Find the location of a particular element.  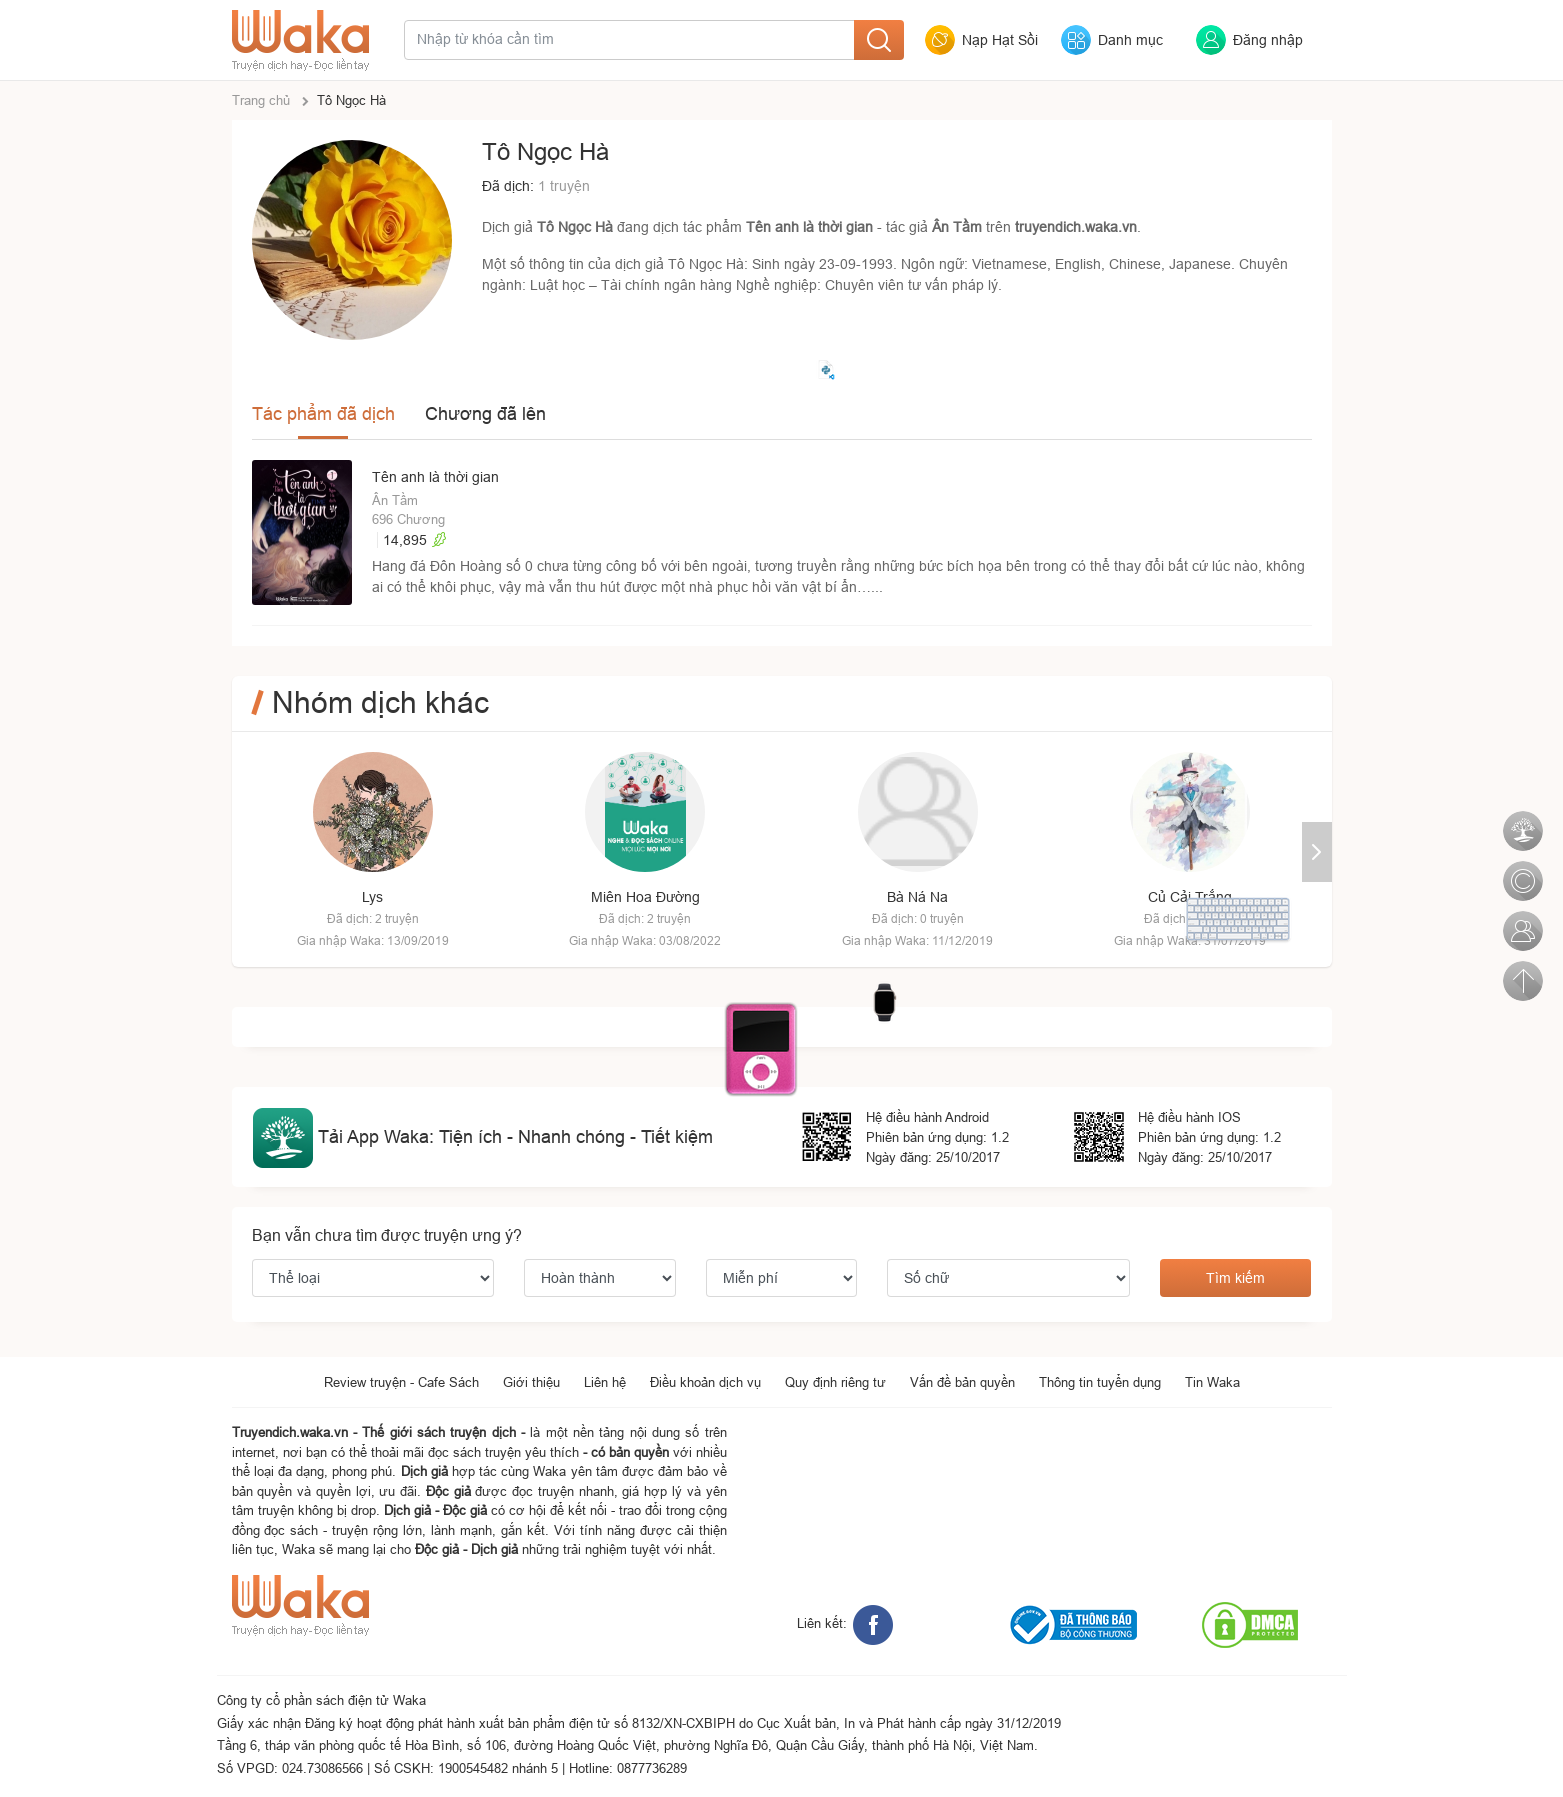

open a python file in visual studio code is located at coordinates (826, 370).